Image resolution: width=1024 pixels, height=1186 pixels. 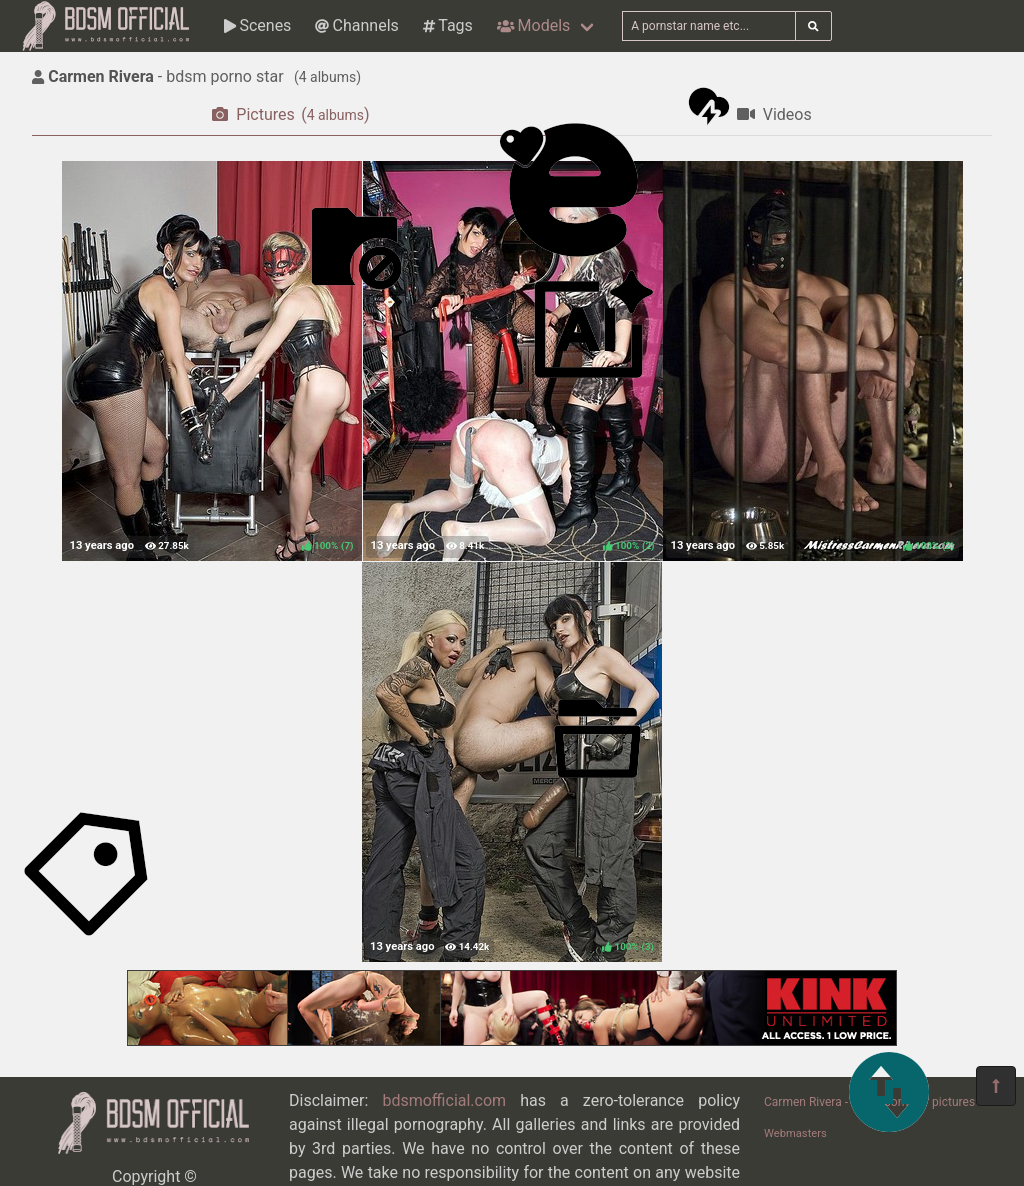 I want to click on indicates thunderstorm weather conditions, so click(x=709, y=106).